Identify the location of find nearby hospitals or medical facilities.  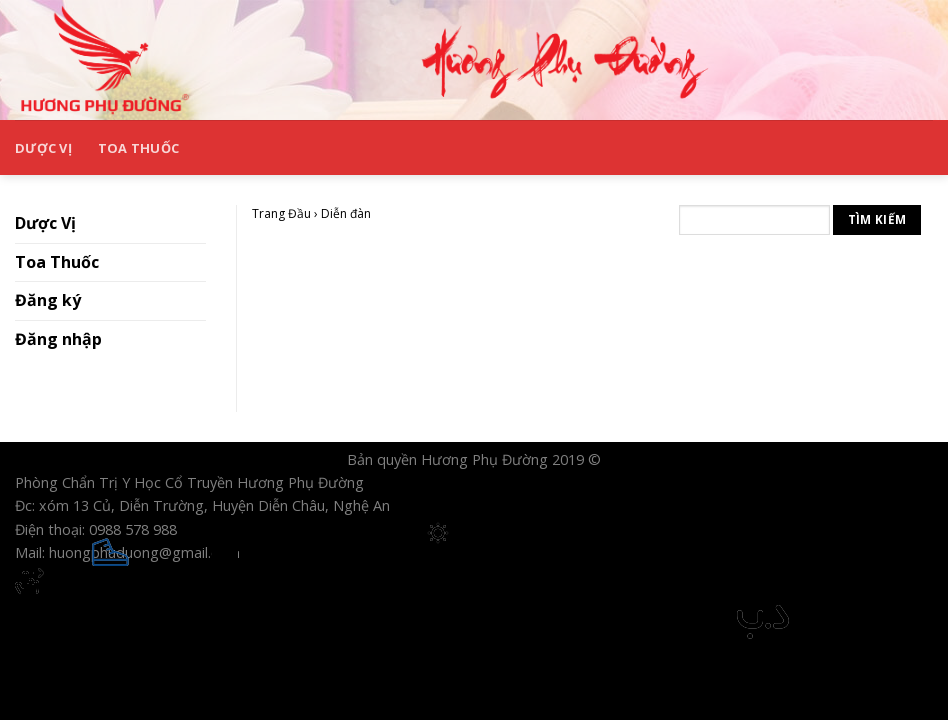
(245, 573).